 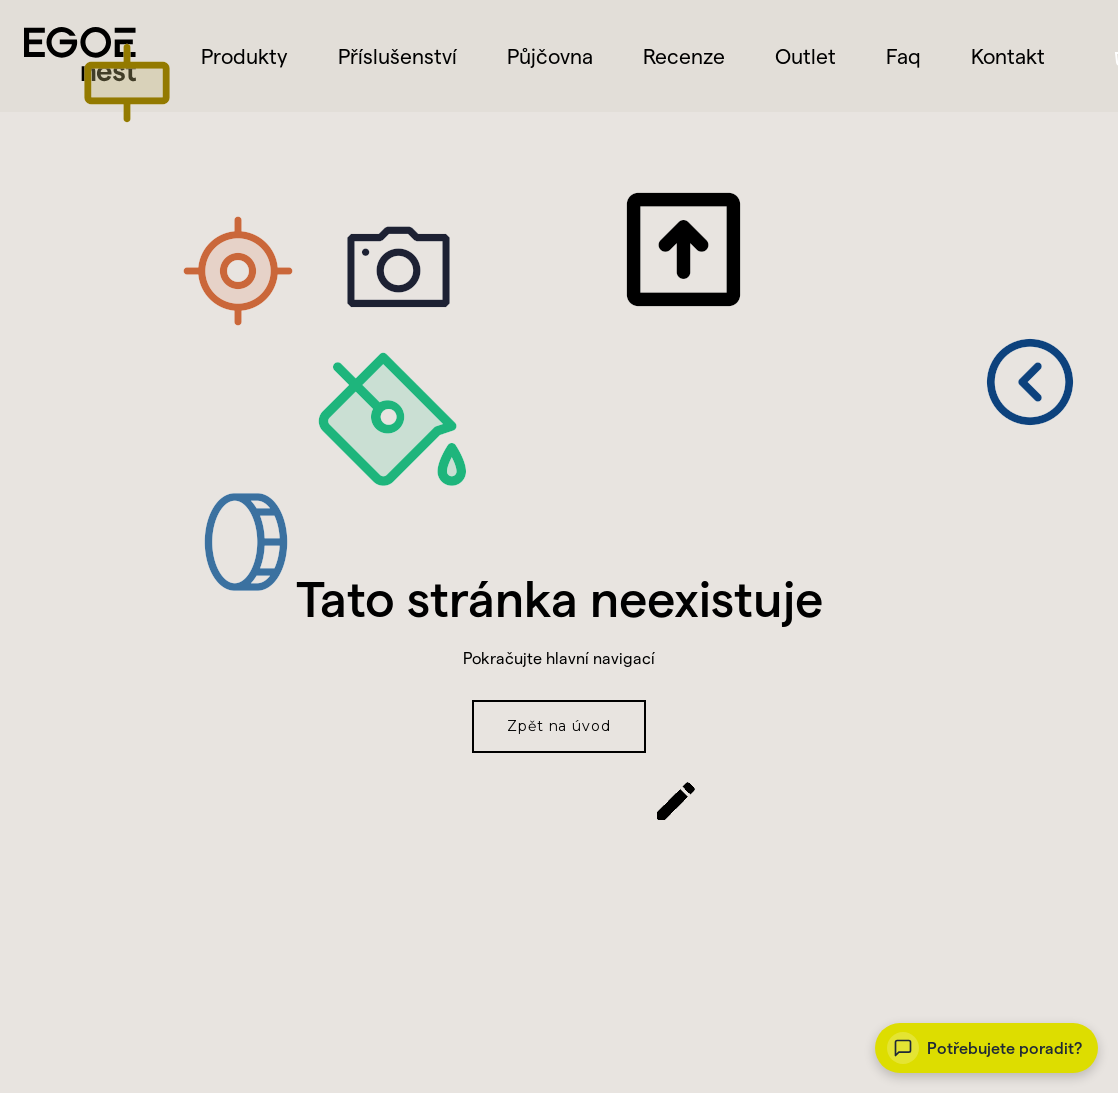 I want to click on take a photo or screenshot, so click(x=398, y=270).